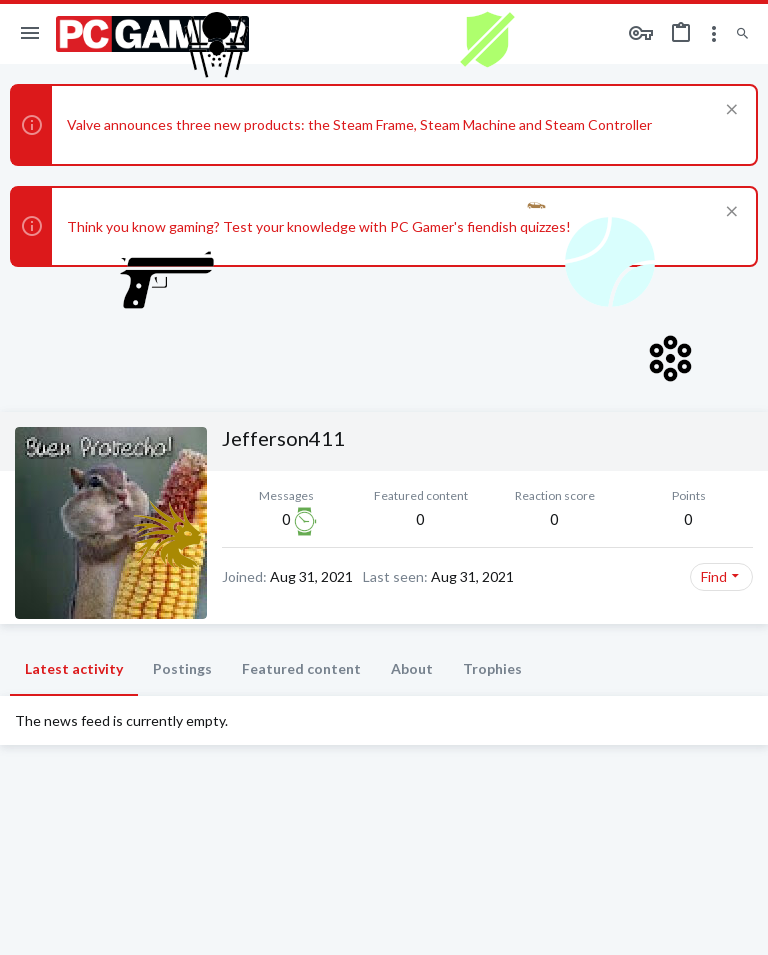  Describe the element at coordinates (670, 358) in the screenshot. I see `select chaingun weapon in game` at that location.